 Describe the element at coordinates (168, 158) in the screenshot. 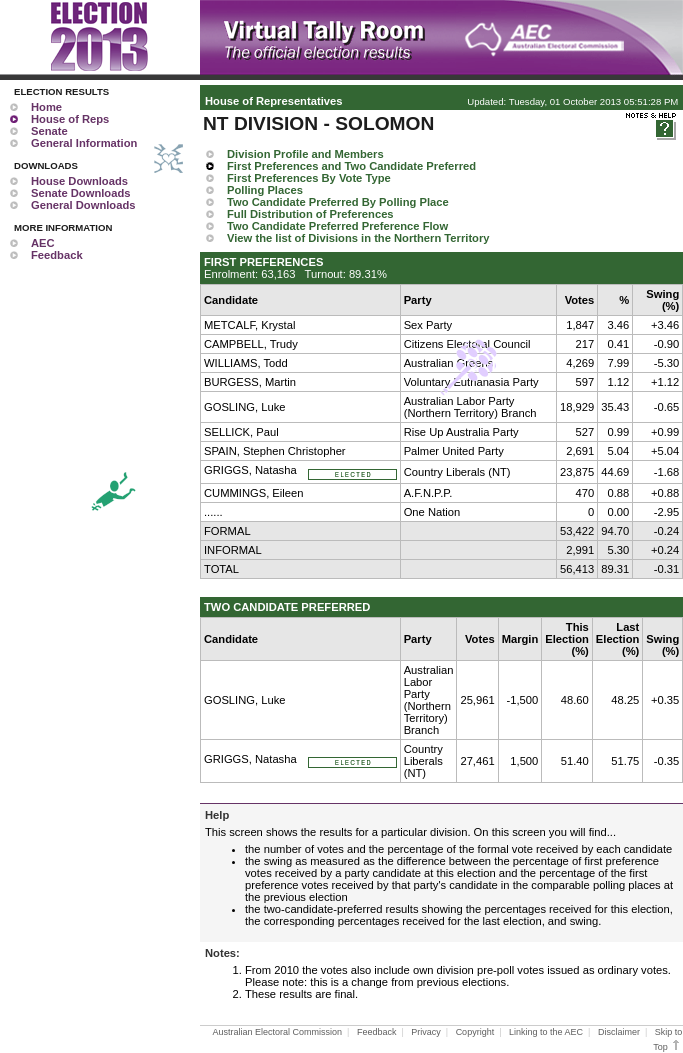

I see `activate defibrillator or emergency revival action` at that location.